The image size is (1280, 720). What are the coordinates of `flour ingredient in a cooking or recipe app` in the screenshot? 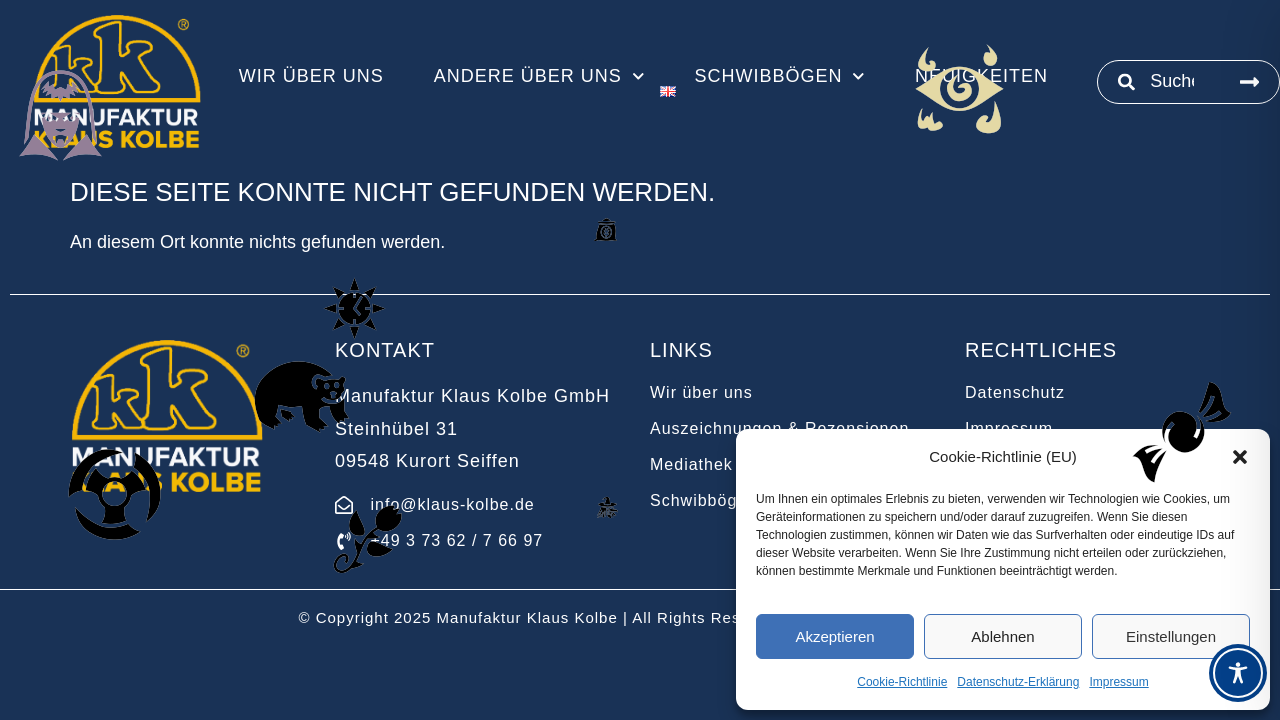 It's located at (605, 229).